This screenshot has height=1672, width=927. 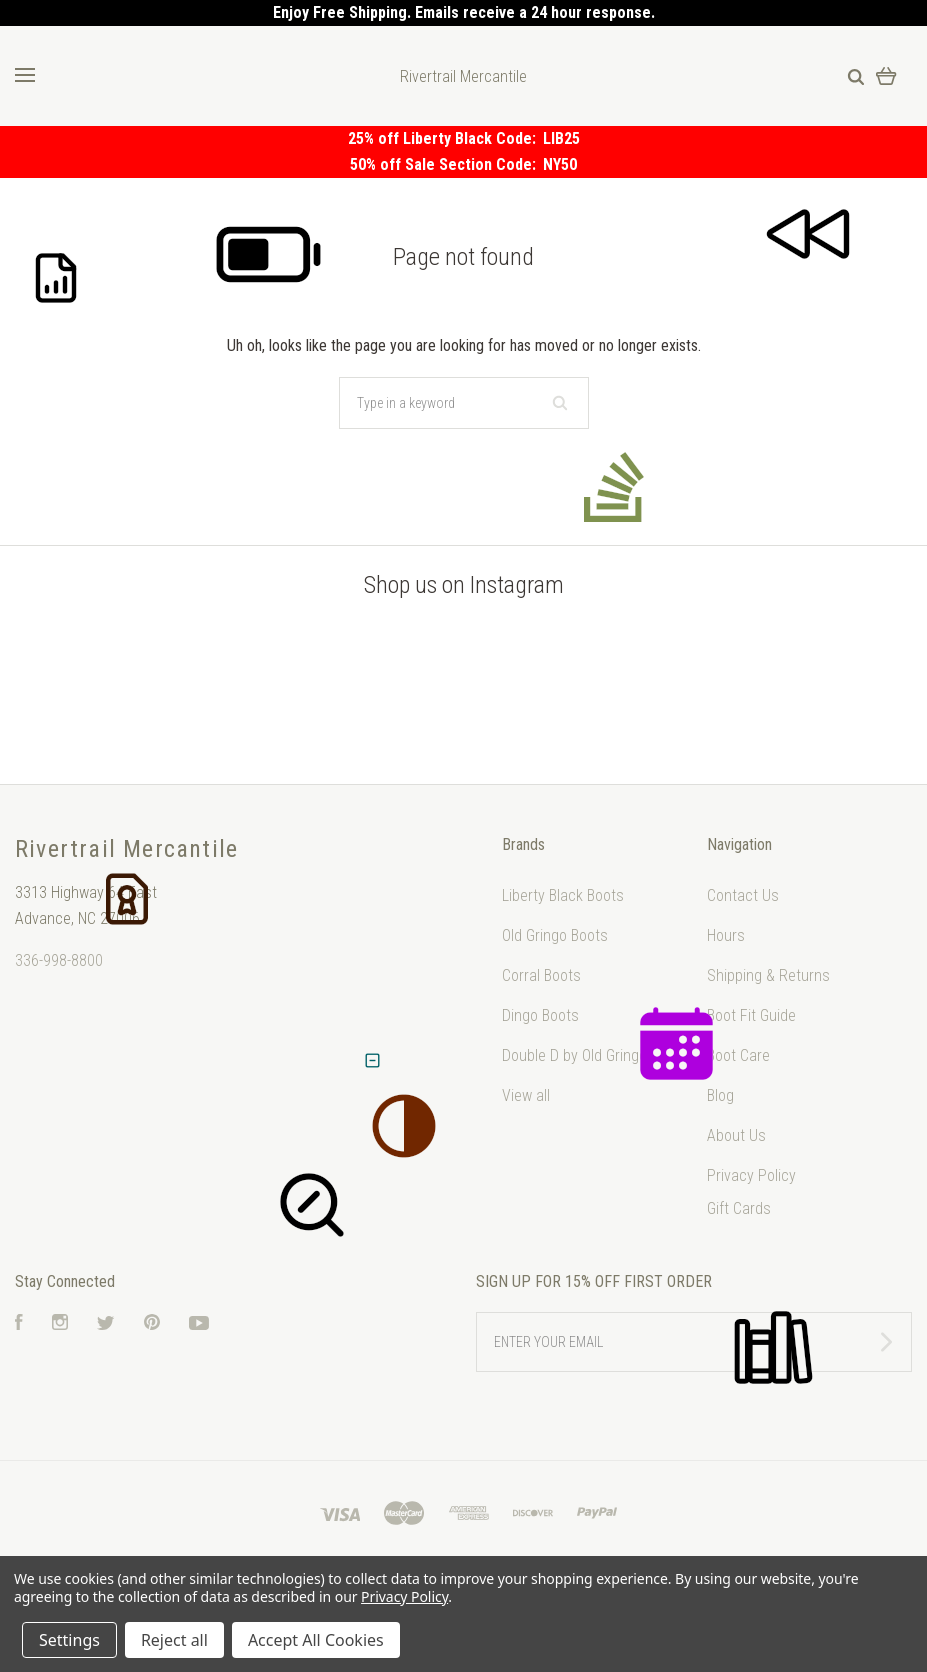 What do you see at coordinates (808, 234) in the screenshot?
I see `skip to previous track` at bounding box center [808, 234].